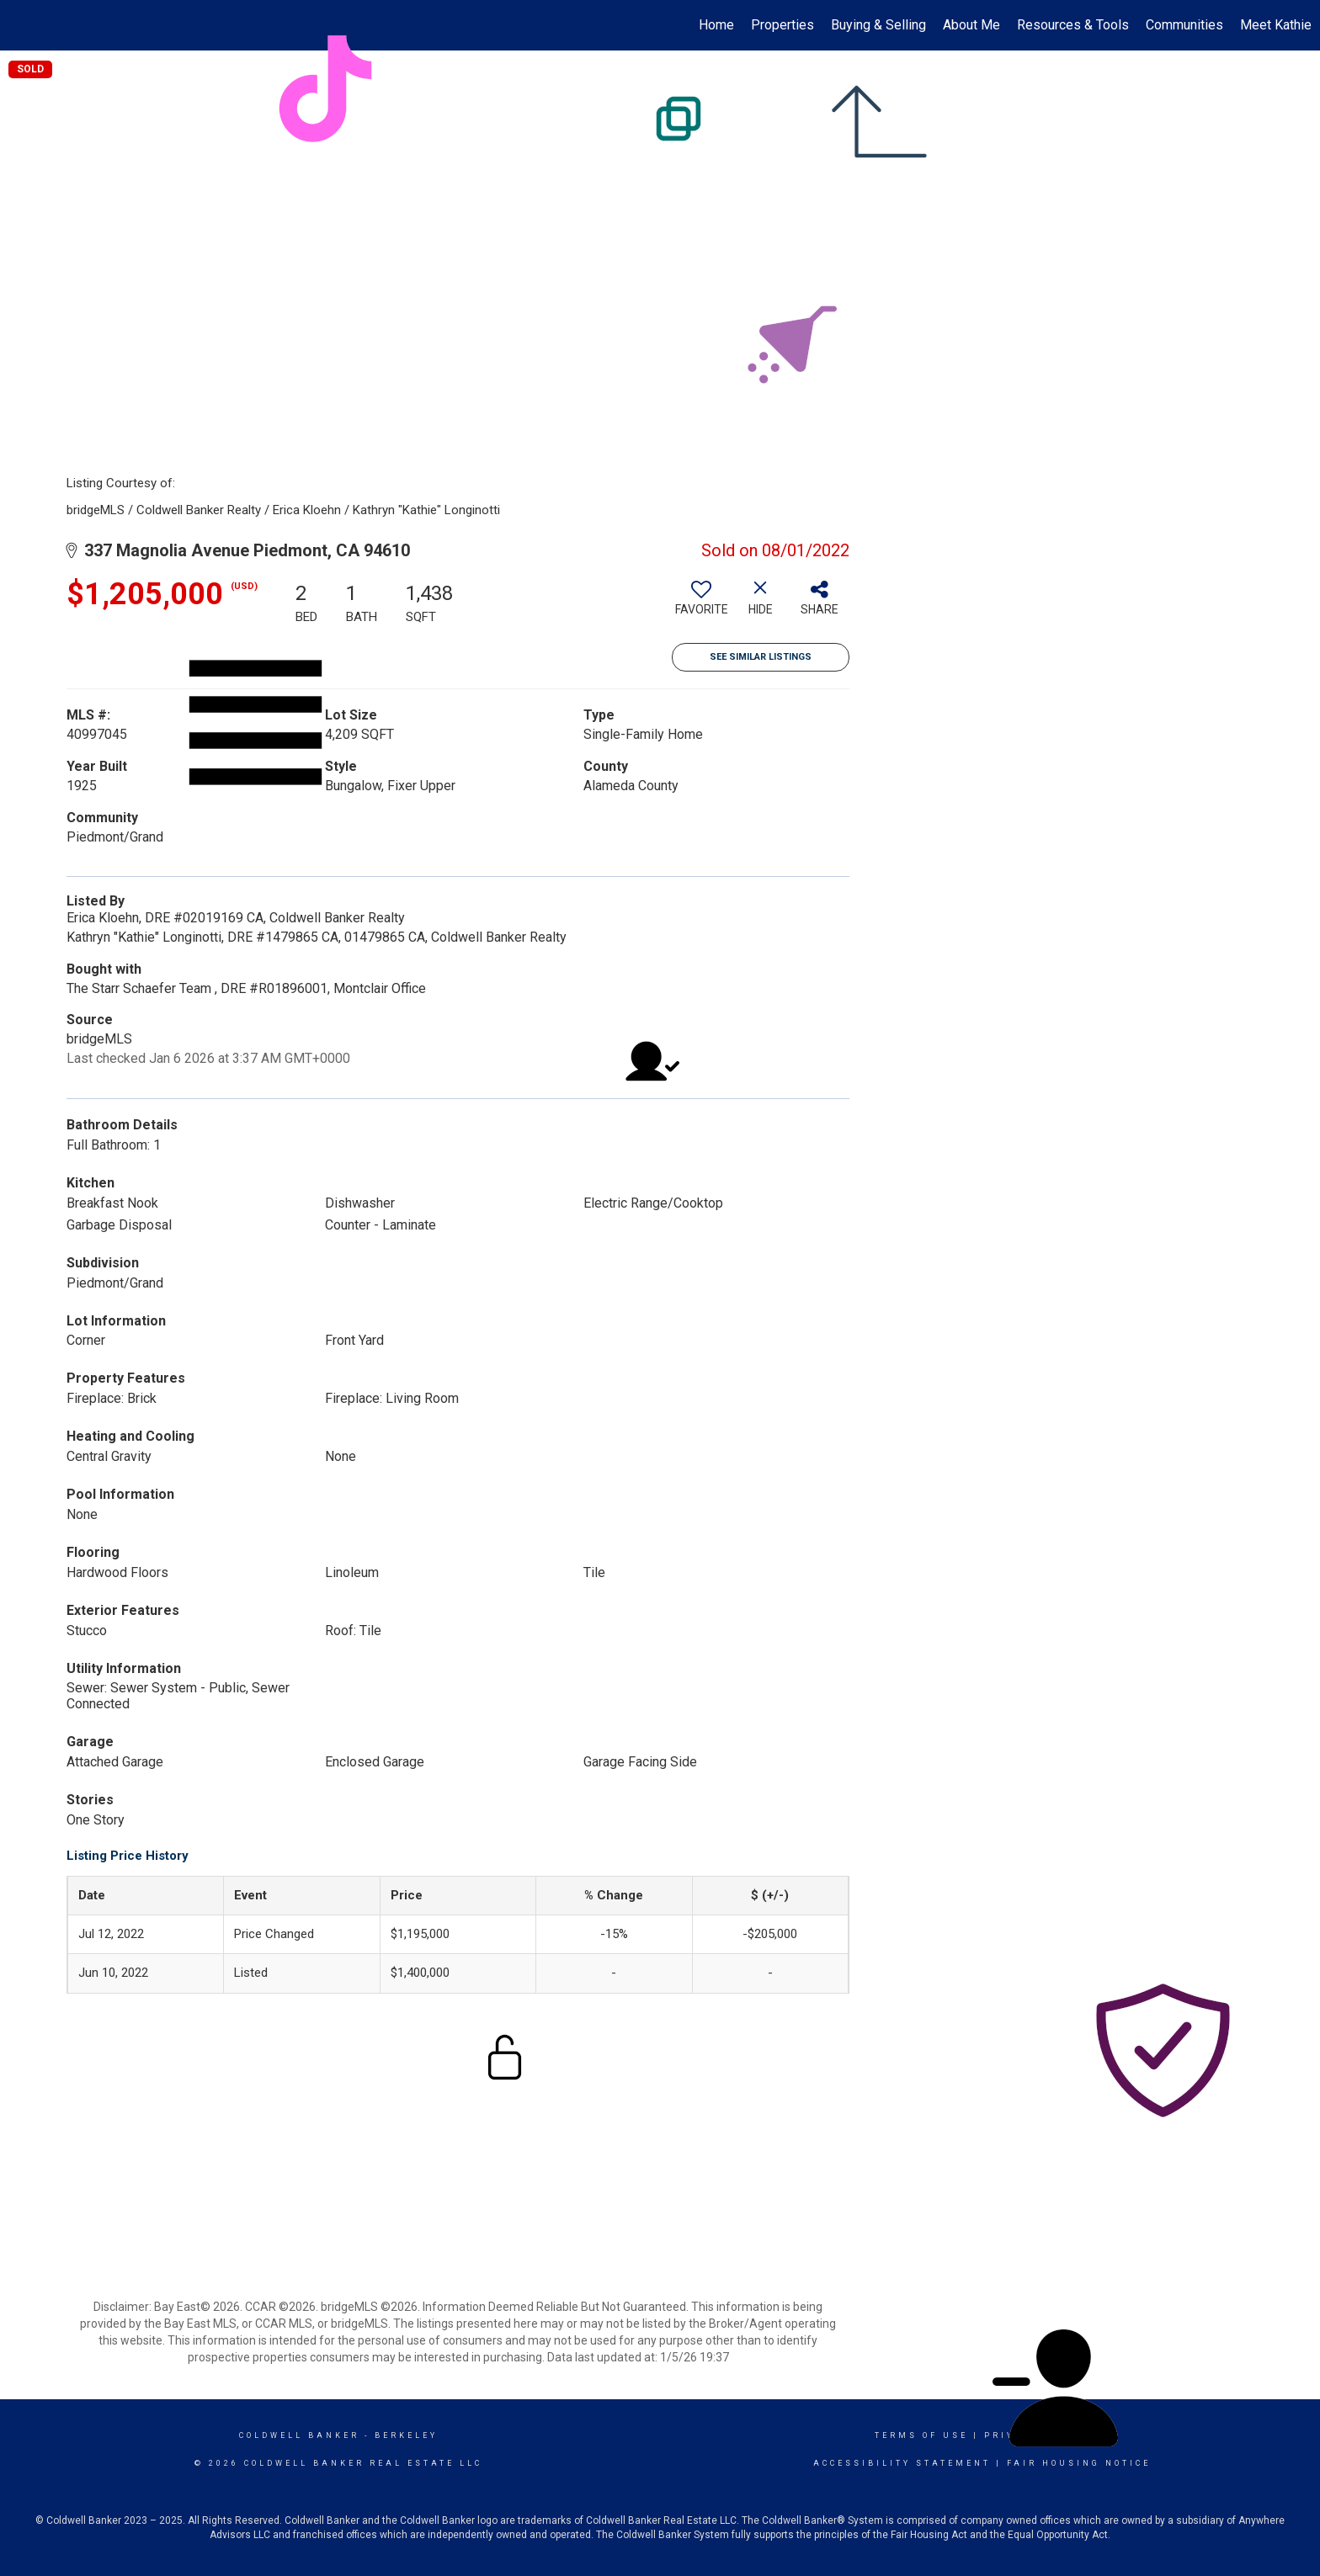 Image resolution: width=1320 pixels, height=2576 pixels. What do you see at coordinates (790, 340) in the screenshot?
I see `filter or sort content` at bounding box center [790, 340].